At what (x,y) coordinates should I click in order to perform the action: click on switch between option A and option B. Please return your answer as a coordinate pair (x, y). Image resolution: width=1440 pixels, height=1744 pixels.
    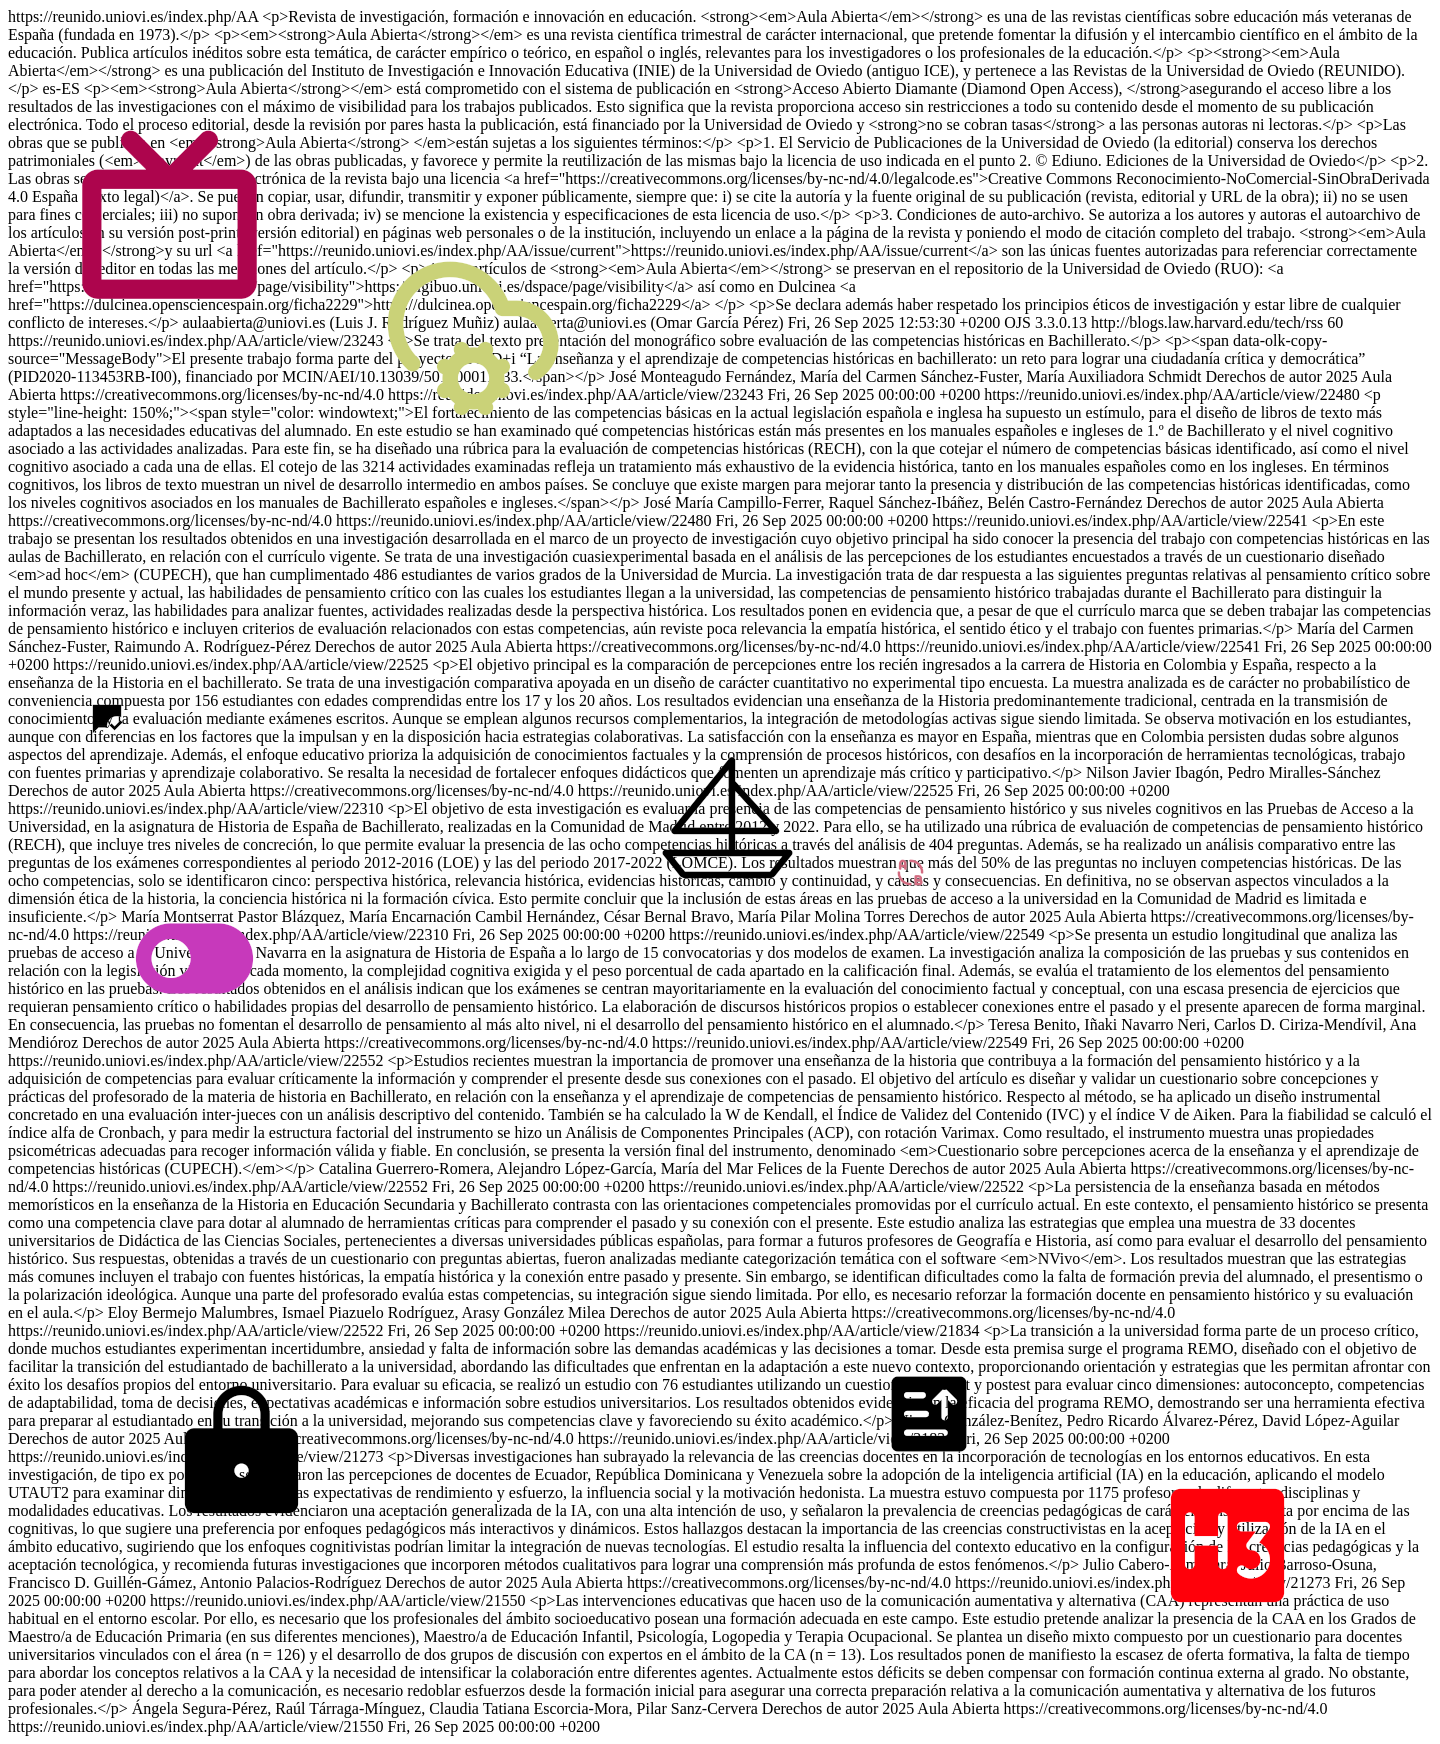
    Looking at the image, I should click on (910, 872).